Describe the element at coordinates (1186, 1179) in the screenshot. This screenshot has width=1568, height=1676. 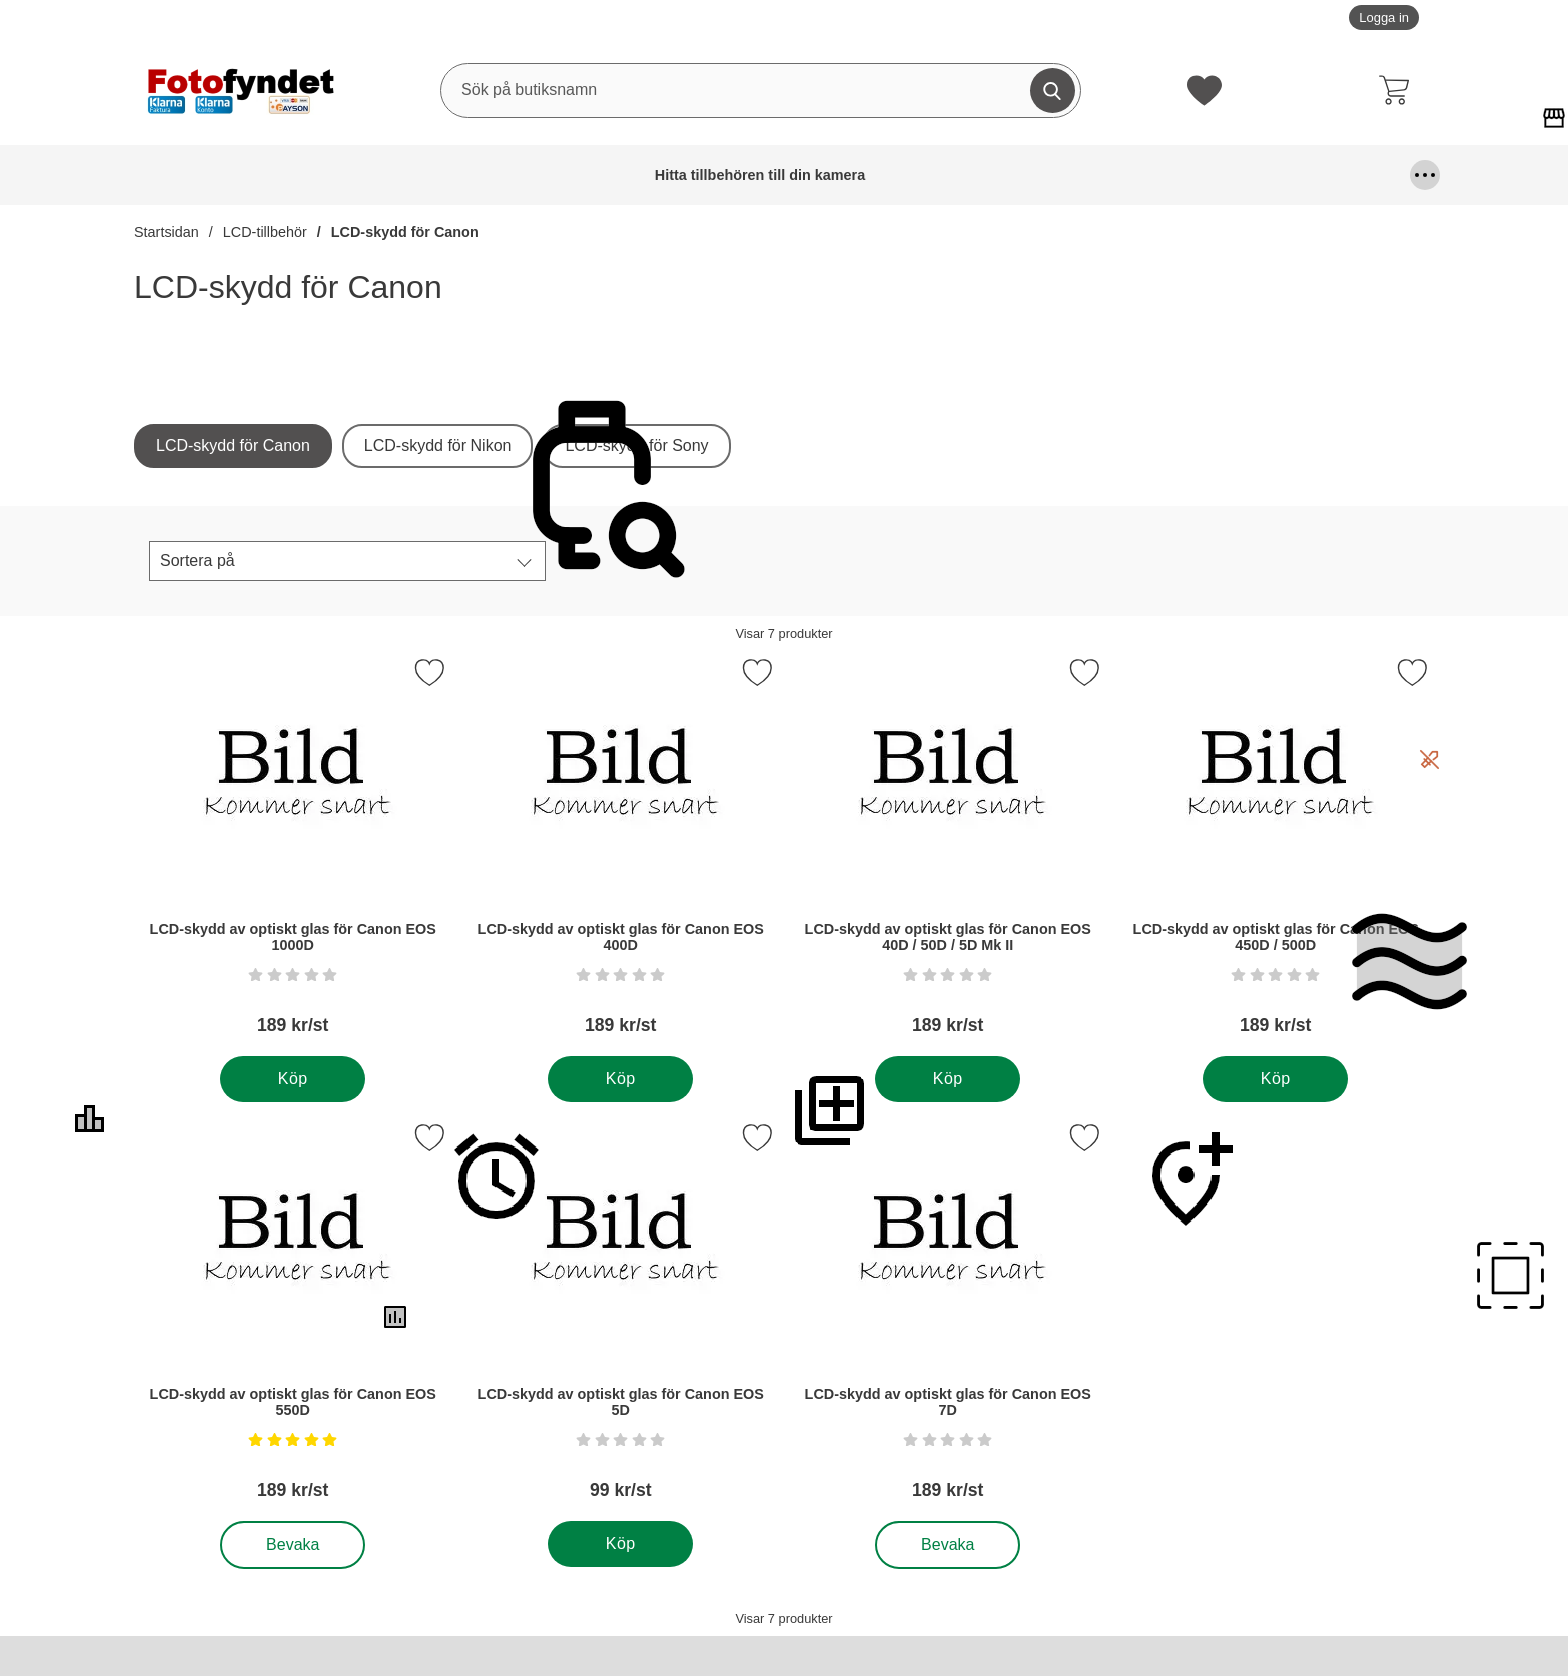
I see `add a new location pin to the map` at that location.